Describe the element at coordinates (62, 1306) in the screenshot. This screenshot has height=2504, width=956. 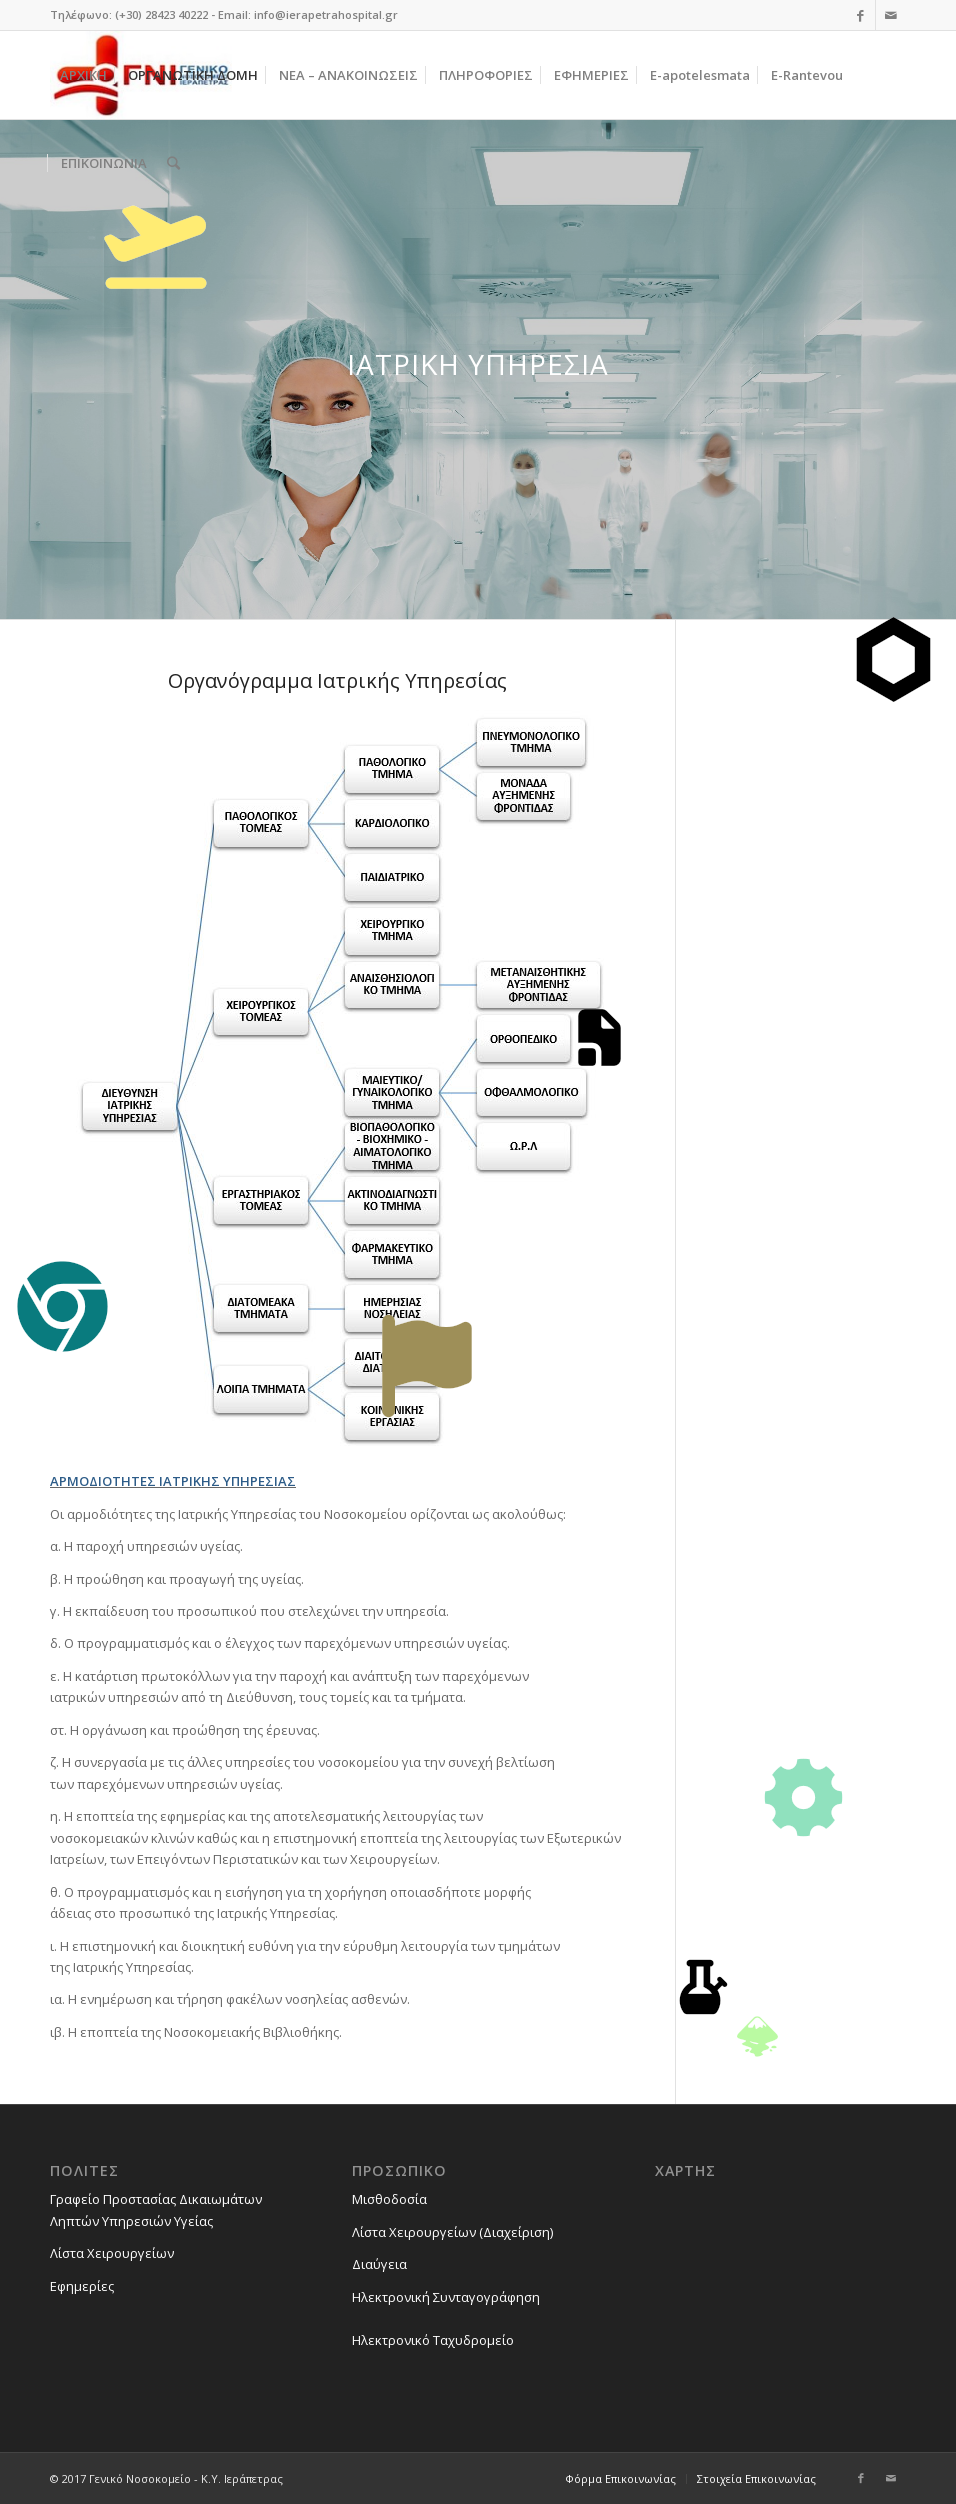
I see `open google chrome browser` at that location.